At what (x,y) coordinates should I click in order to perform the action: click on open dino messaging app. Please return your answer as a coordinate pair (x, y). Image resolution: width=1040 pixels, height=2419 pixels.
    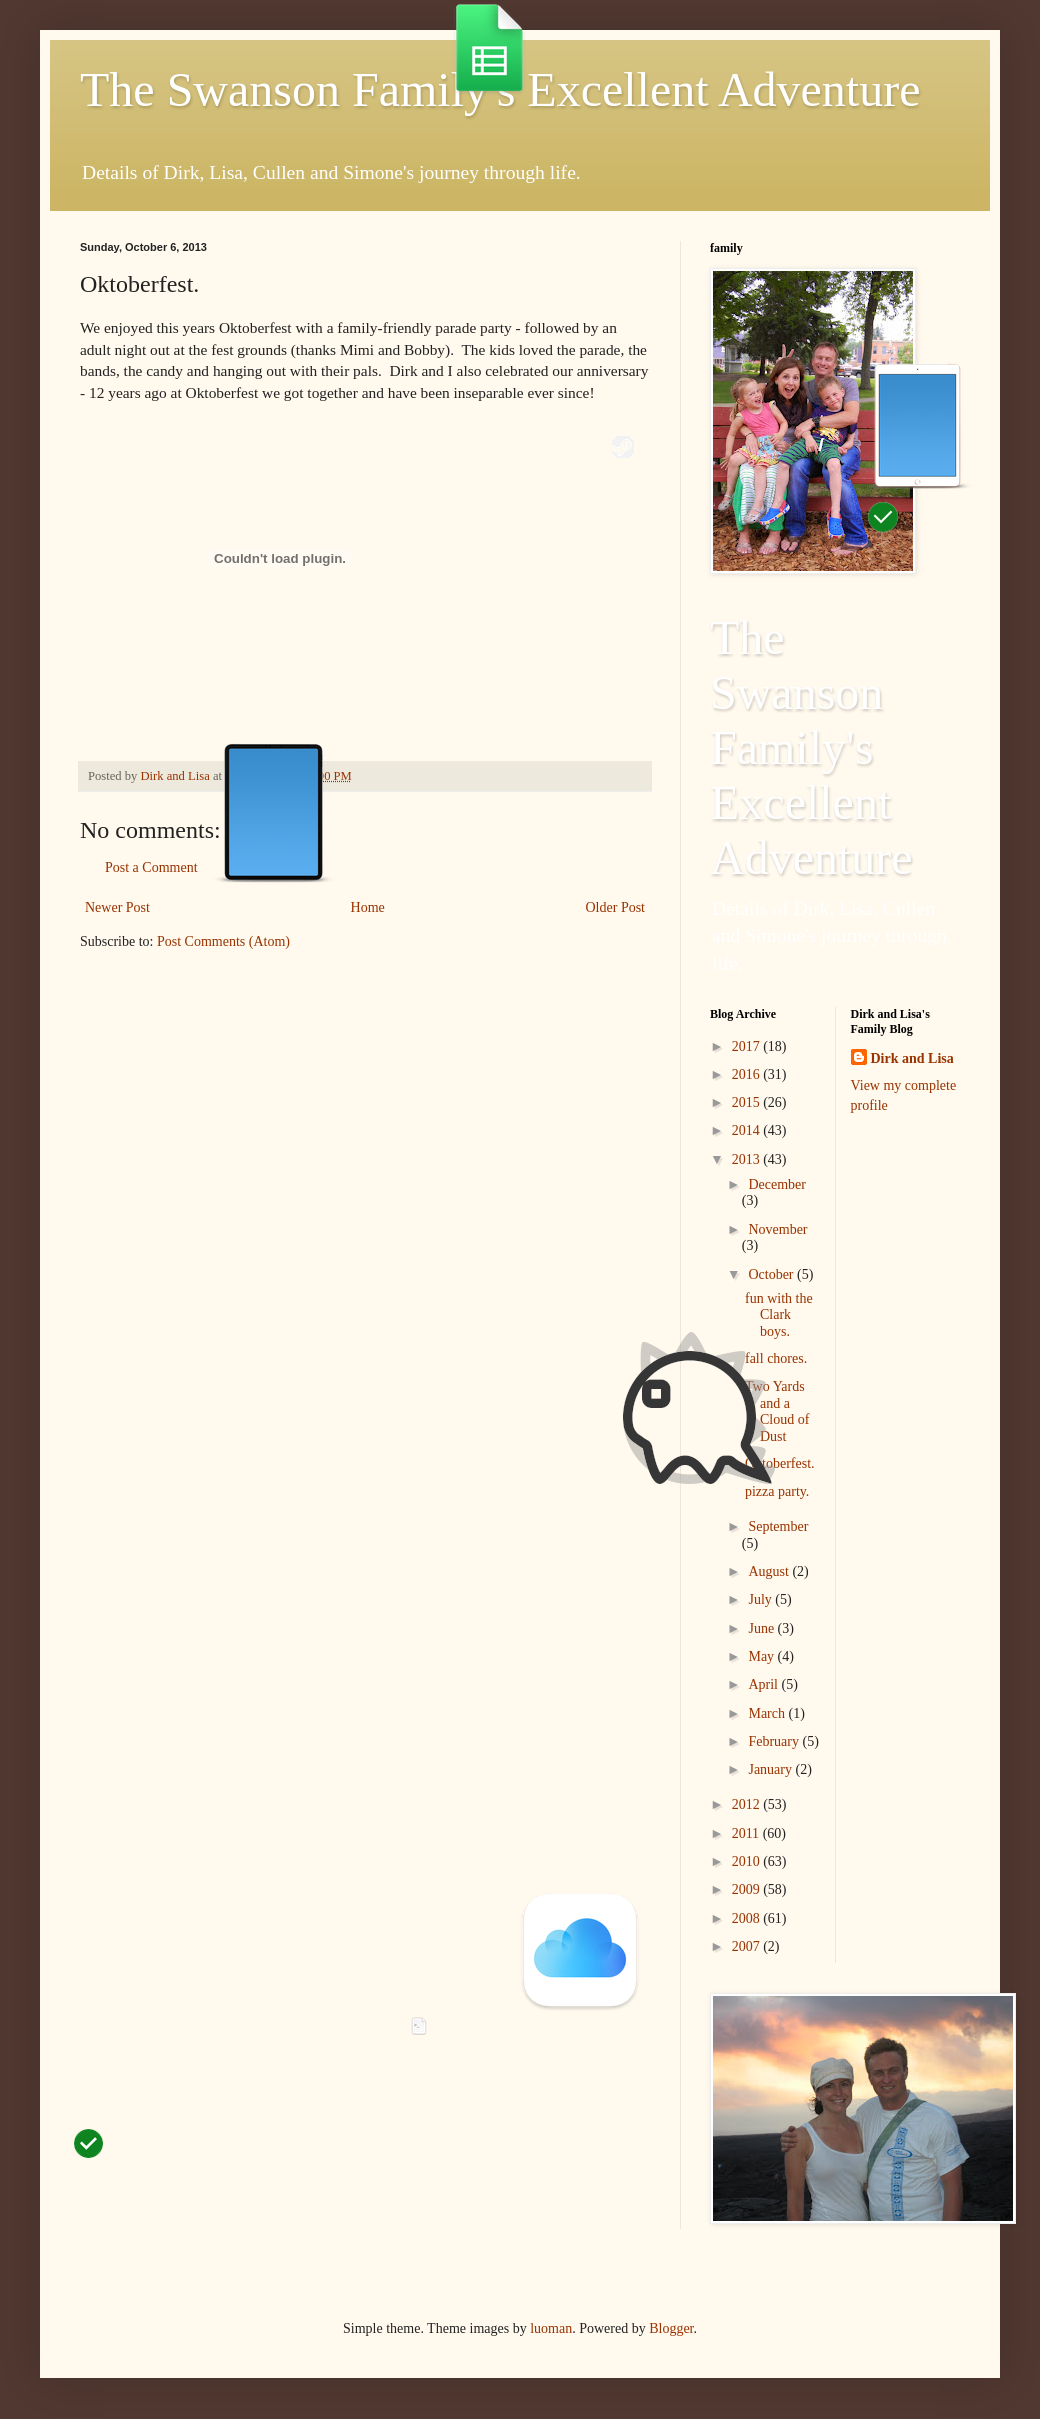
    Looking at the image, I should click on (699, 1408).